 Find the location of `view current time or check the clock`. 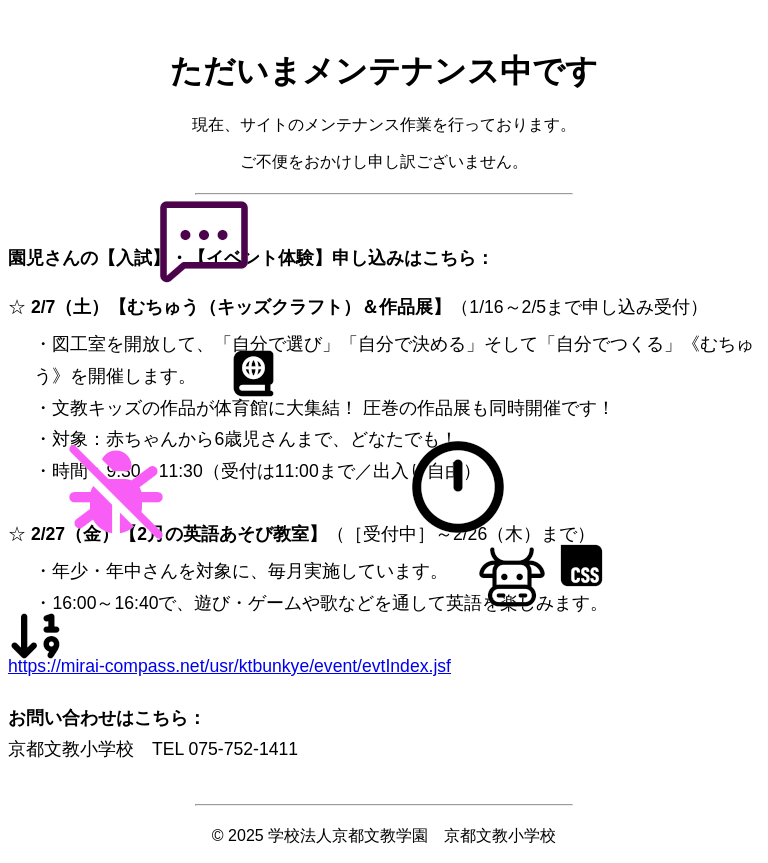

view current time or check the clock is located at coordinates (458, 487).